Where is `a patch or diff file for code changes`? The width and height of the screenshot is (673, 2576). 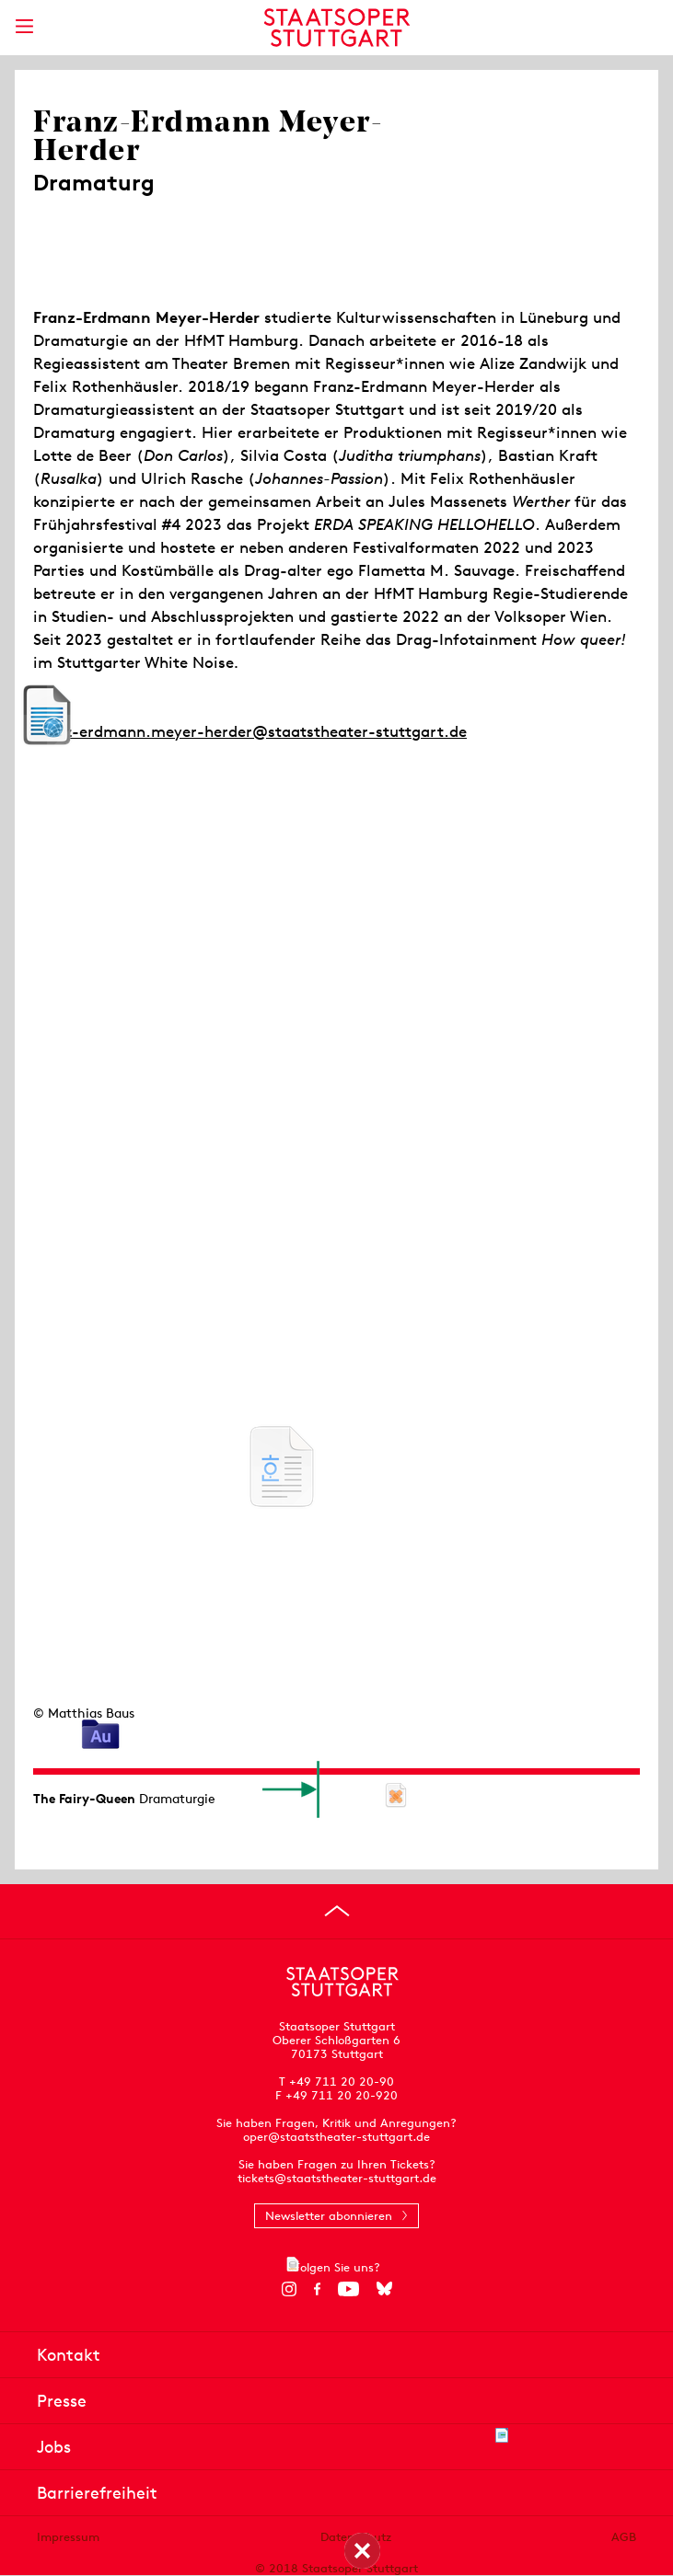 a patch or diff file for code changes is located at coordinates (396, 1795).